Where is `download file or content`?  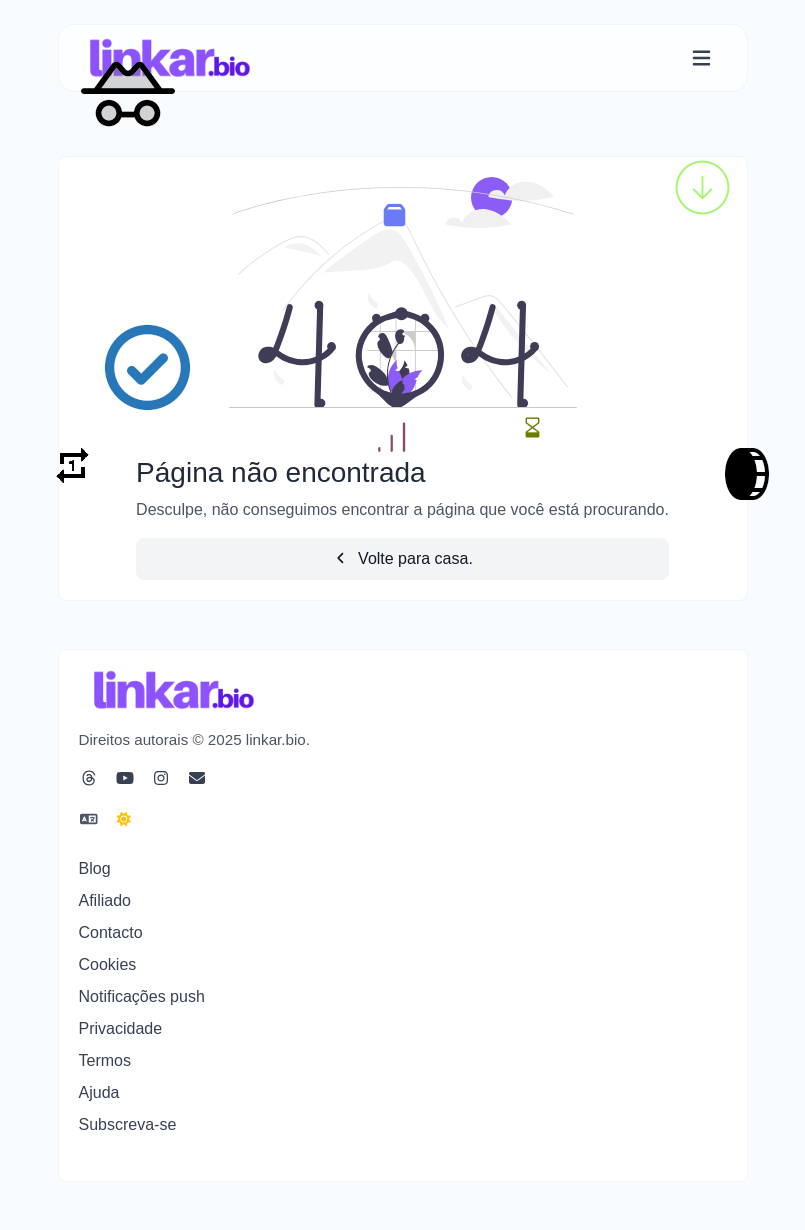 download file or content is located at coordinates (702, 187).